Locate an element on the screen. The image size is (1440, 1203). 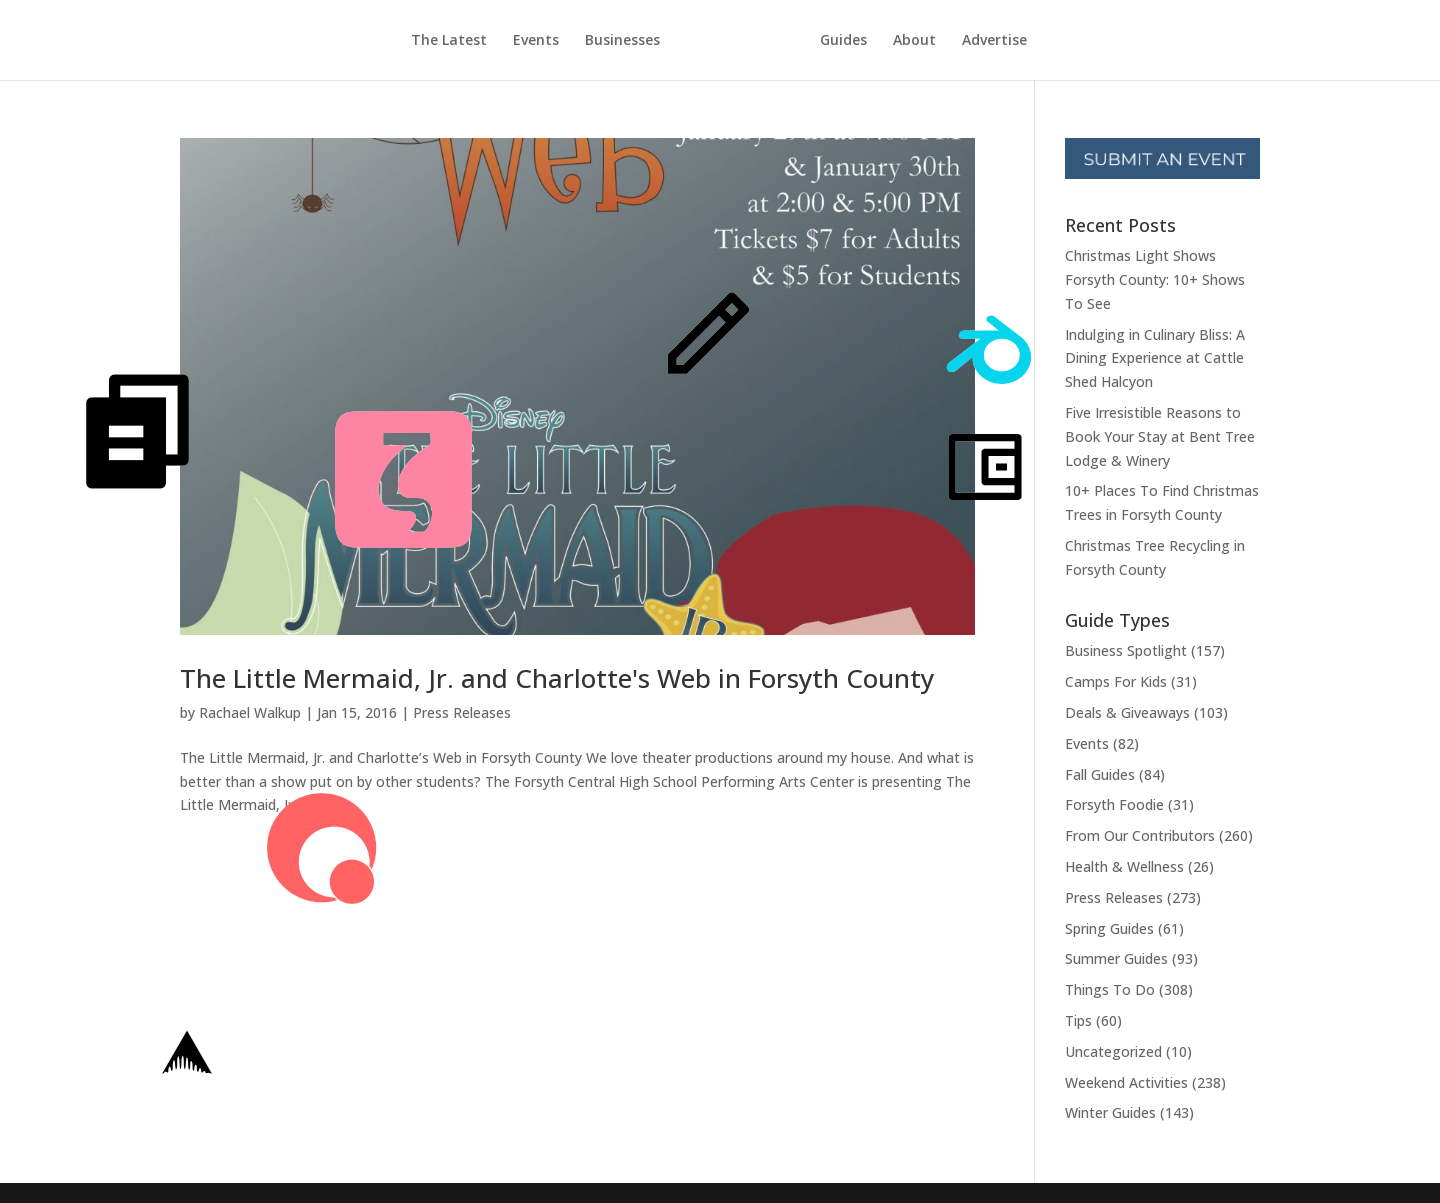
launch ardour digital audio workstation is located at coordinates (187, 1052).